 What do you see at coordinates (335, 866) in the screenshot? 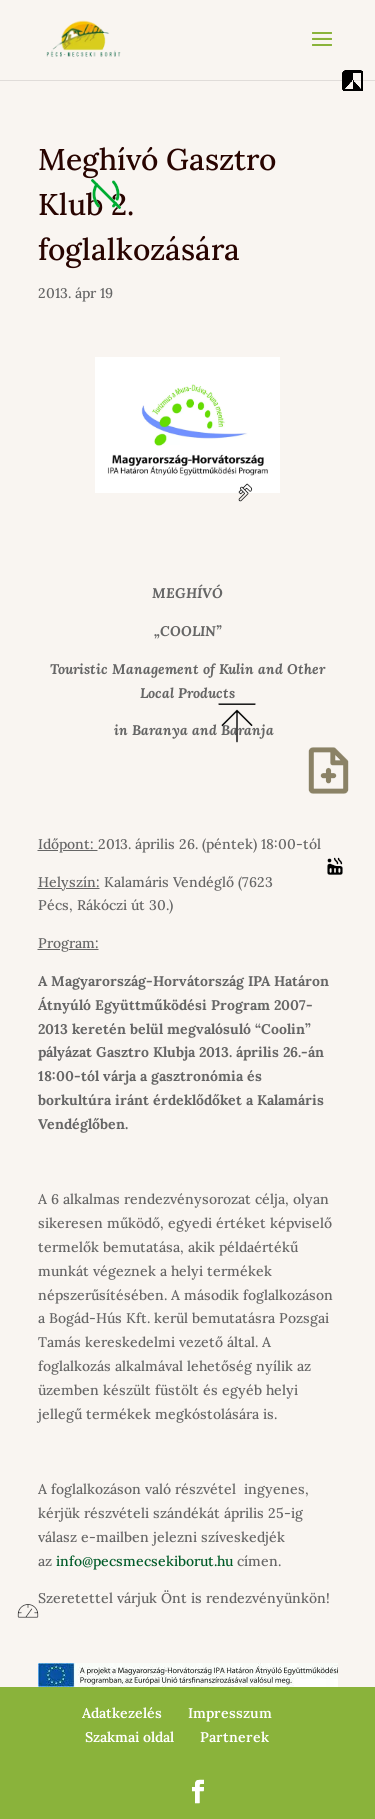
I see `view spa or hot tub amenities` at bounding box center [335, 866].